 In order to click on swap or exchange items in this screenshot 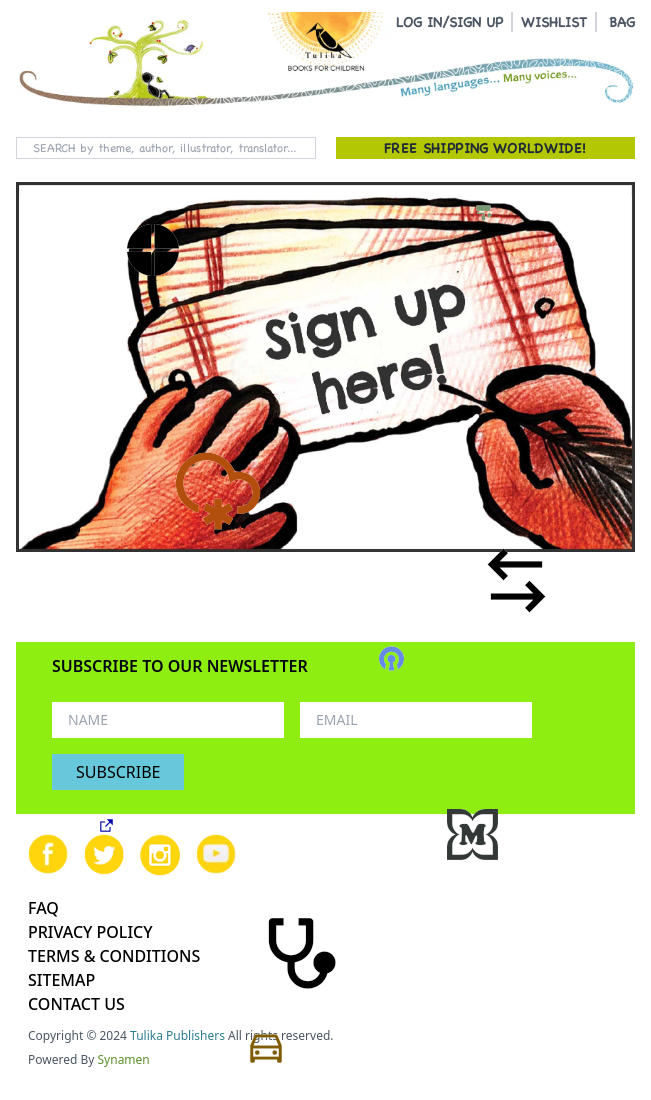, I will do `click(516, 580)`.